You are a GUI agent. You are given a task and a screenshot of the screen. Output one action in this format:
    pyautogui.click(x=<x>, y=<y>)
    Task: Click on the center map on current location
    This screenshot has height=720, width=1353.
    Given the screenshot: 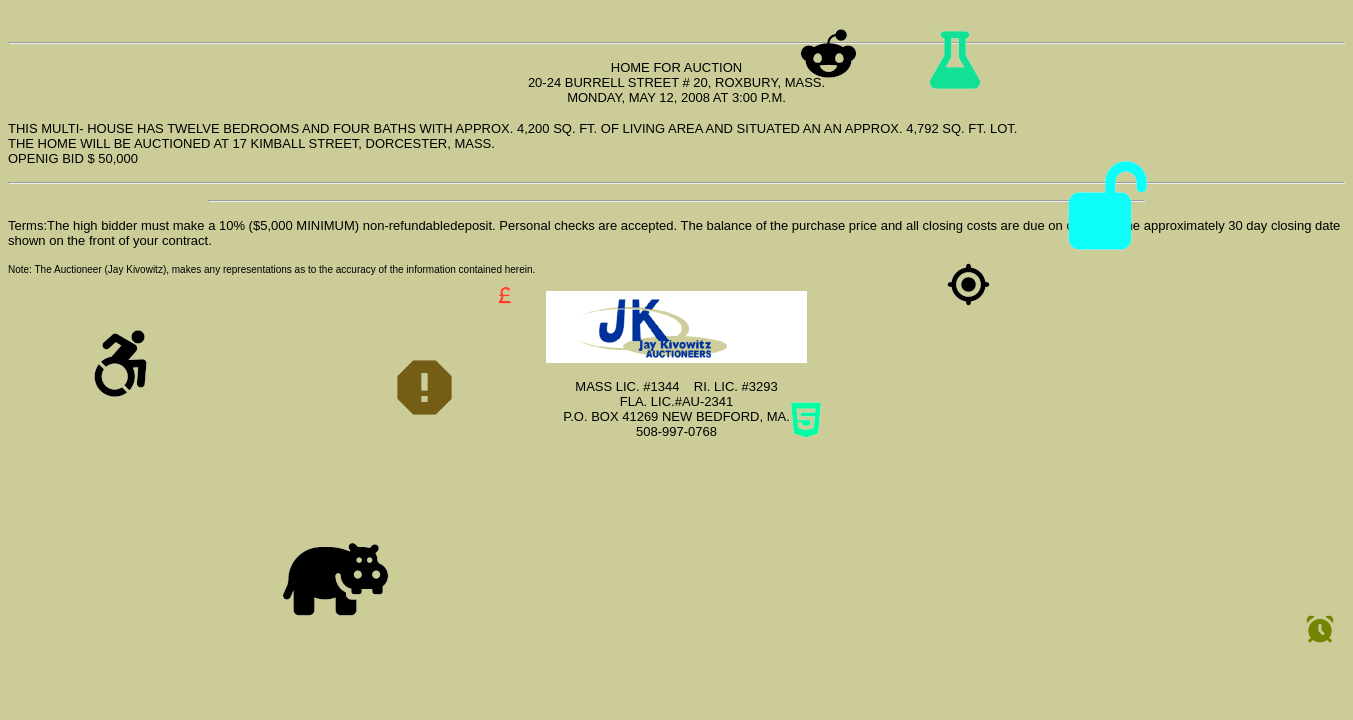 What is the action you would take?
    pyautogui.click(x=968, y=284)
    